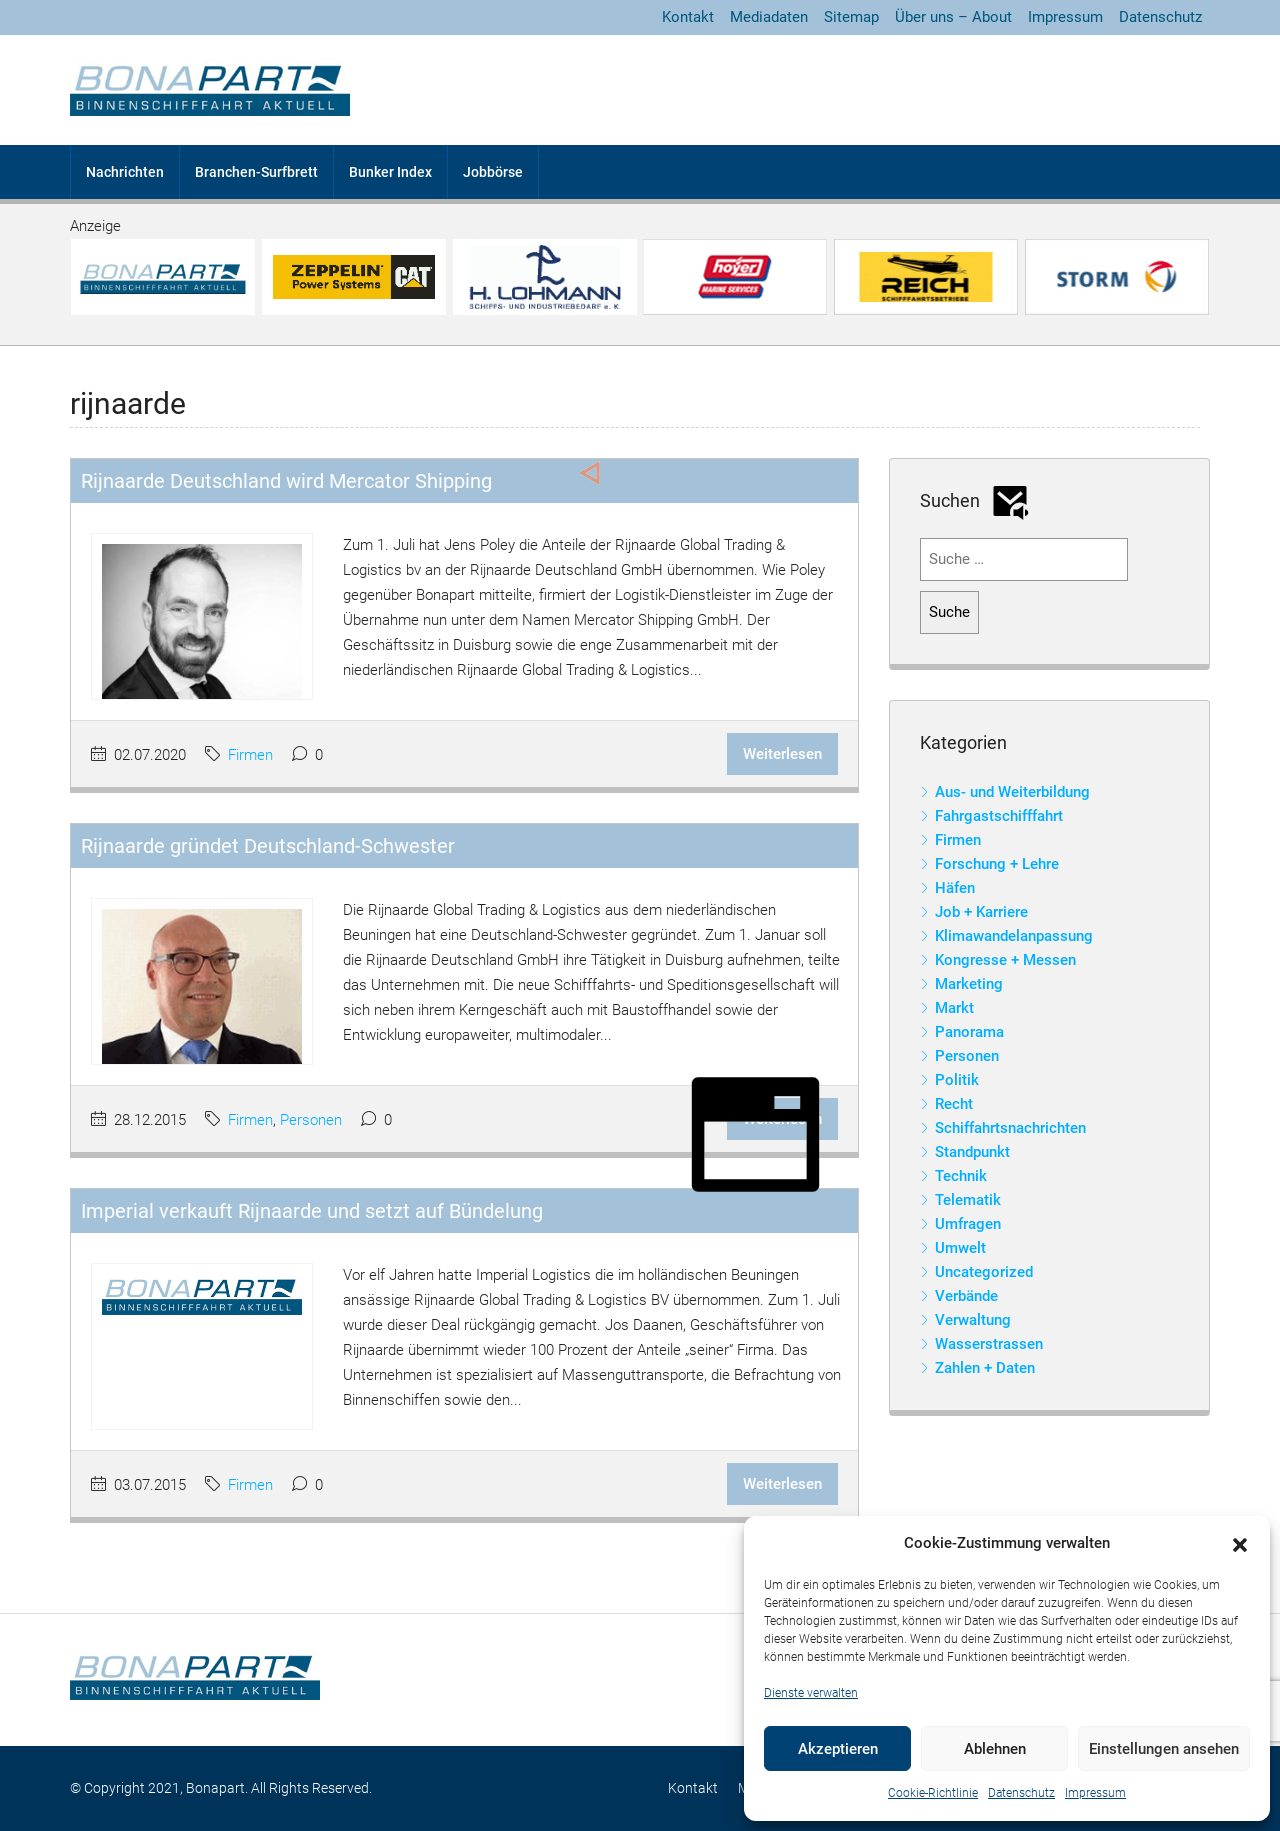  Describe the element at coordinates (1010, 501) in the screenshot. I see `adjust email notification sound settings` at that location.